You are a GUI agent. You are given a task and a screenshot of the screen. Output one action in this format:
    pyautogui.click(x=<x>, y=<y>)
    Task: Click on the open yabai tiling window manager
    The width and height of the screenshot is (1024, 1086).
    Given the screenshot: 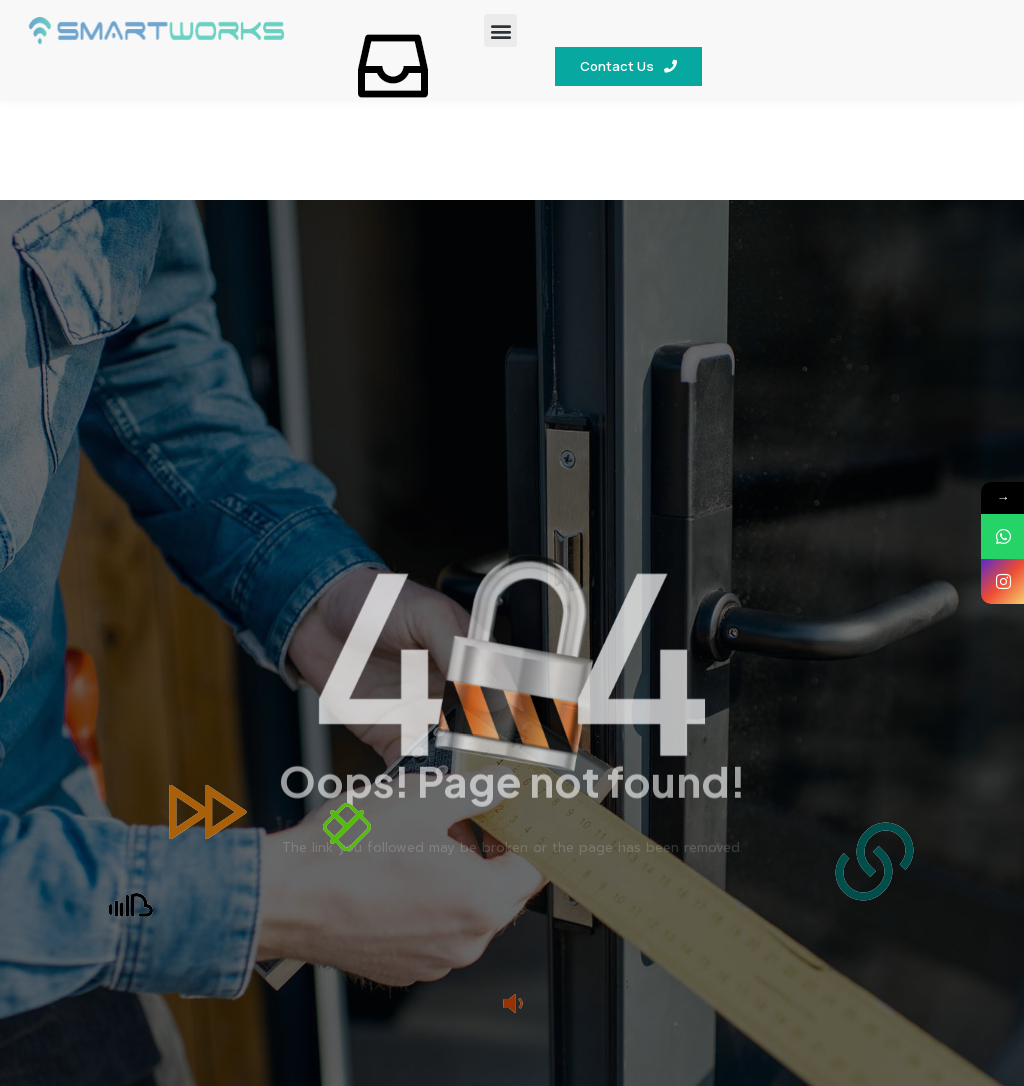 What is the action you would take?
    pyautogui.click(x=347, y=827)
    